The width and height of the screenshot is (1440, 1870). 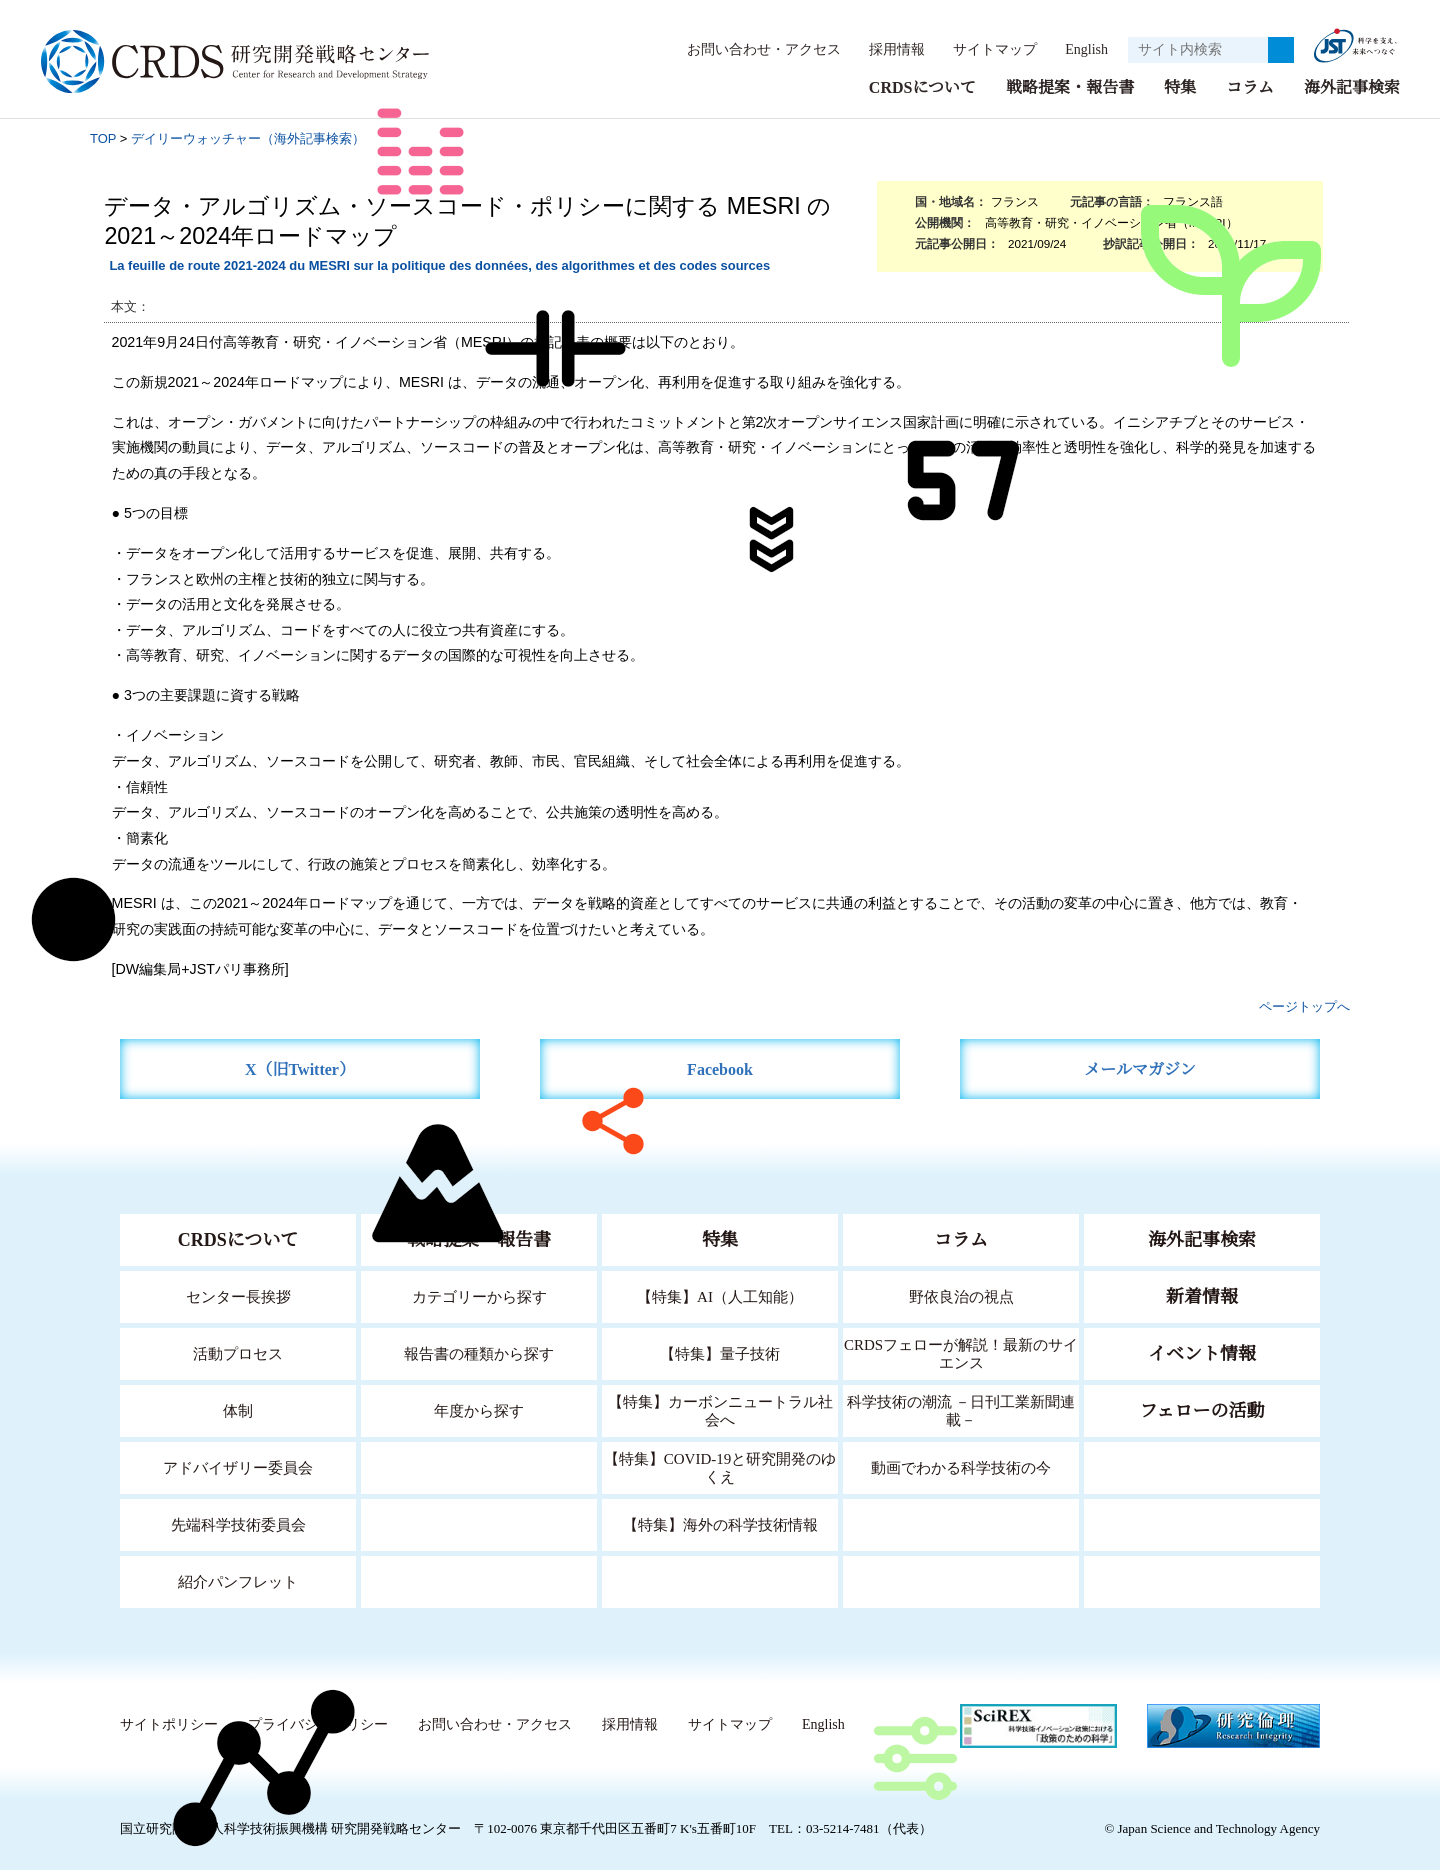 What do you see at coordinates (1231, 286) in the screenshot?
I see `view plant care or gardening features` at bounding box center [1231, 286].